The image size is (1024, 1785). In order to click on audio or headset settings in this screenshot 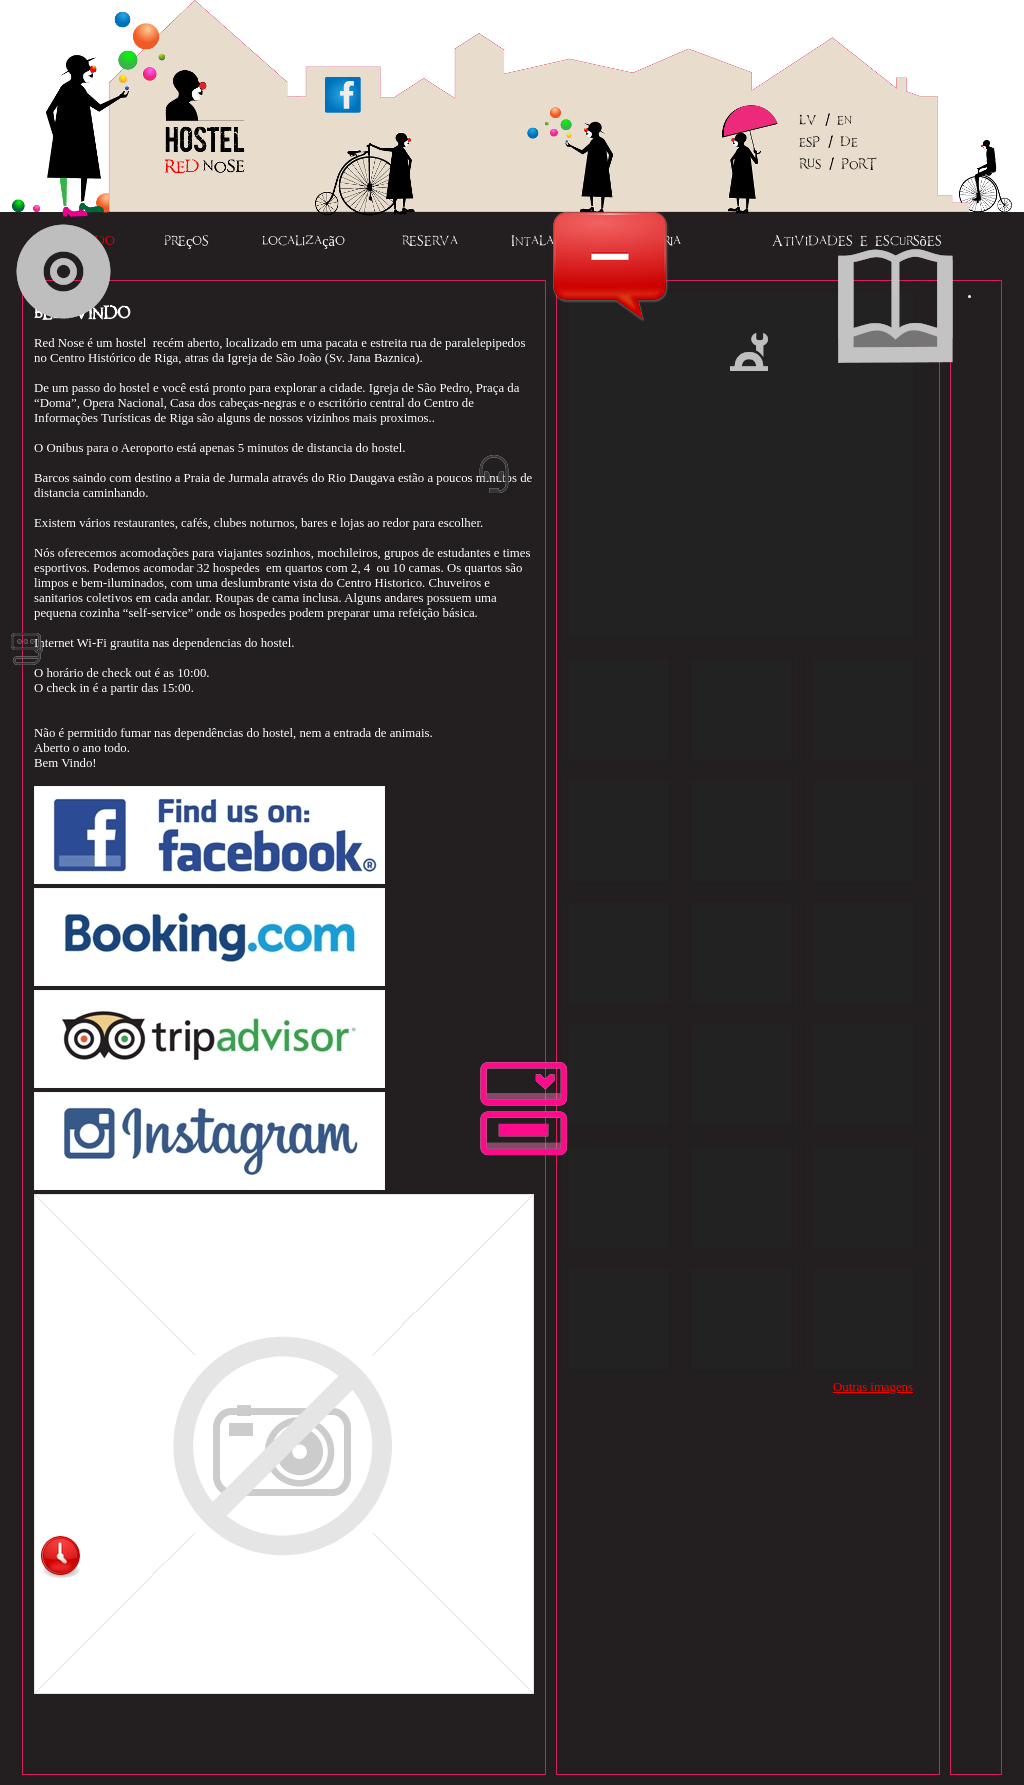, I will do `click(494, 474)`.